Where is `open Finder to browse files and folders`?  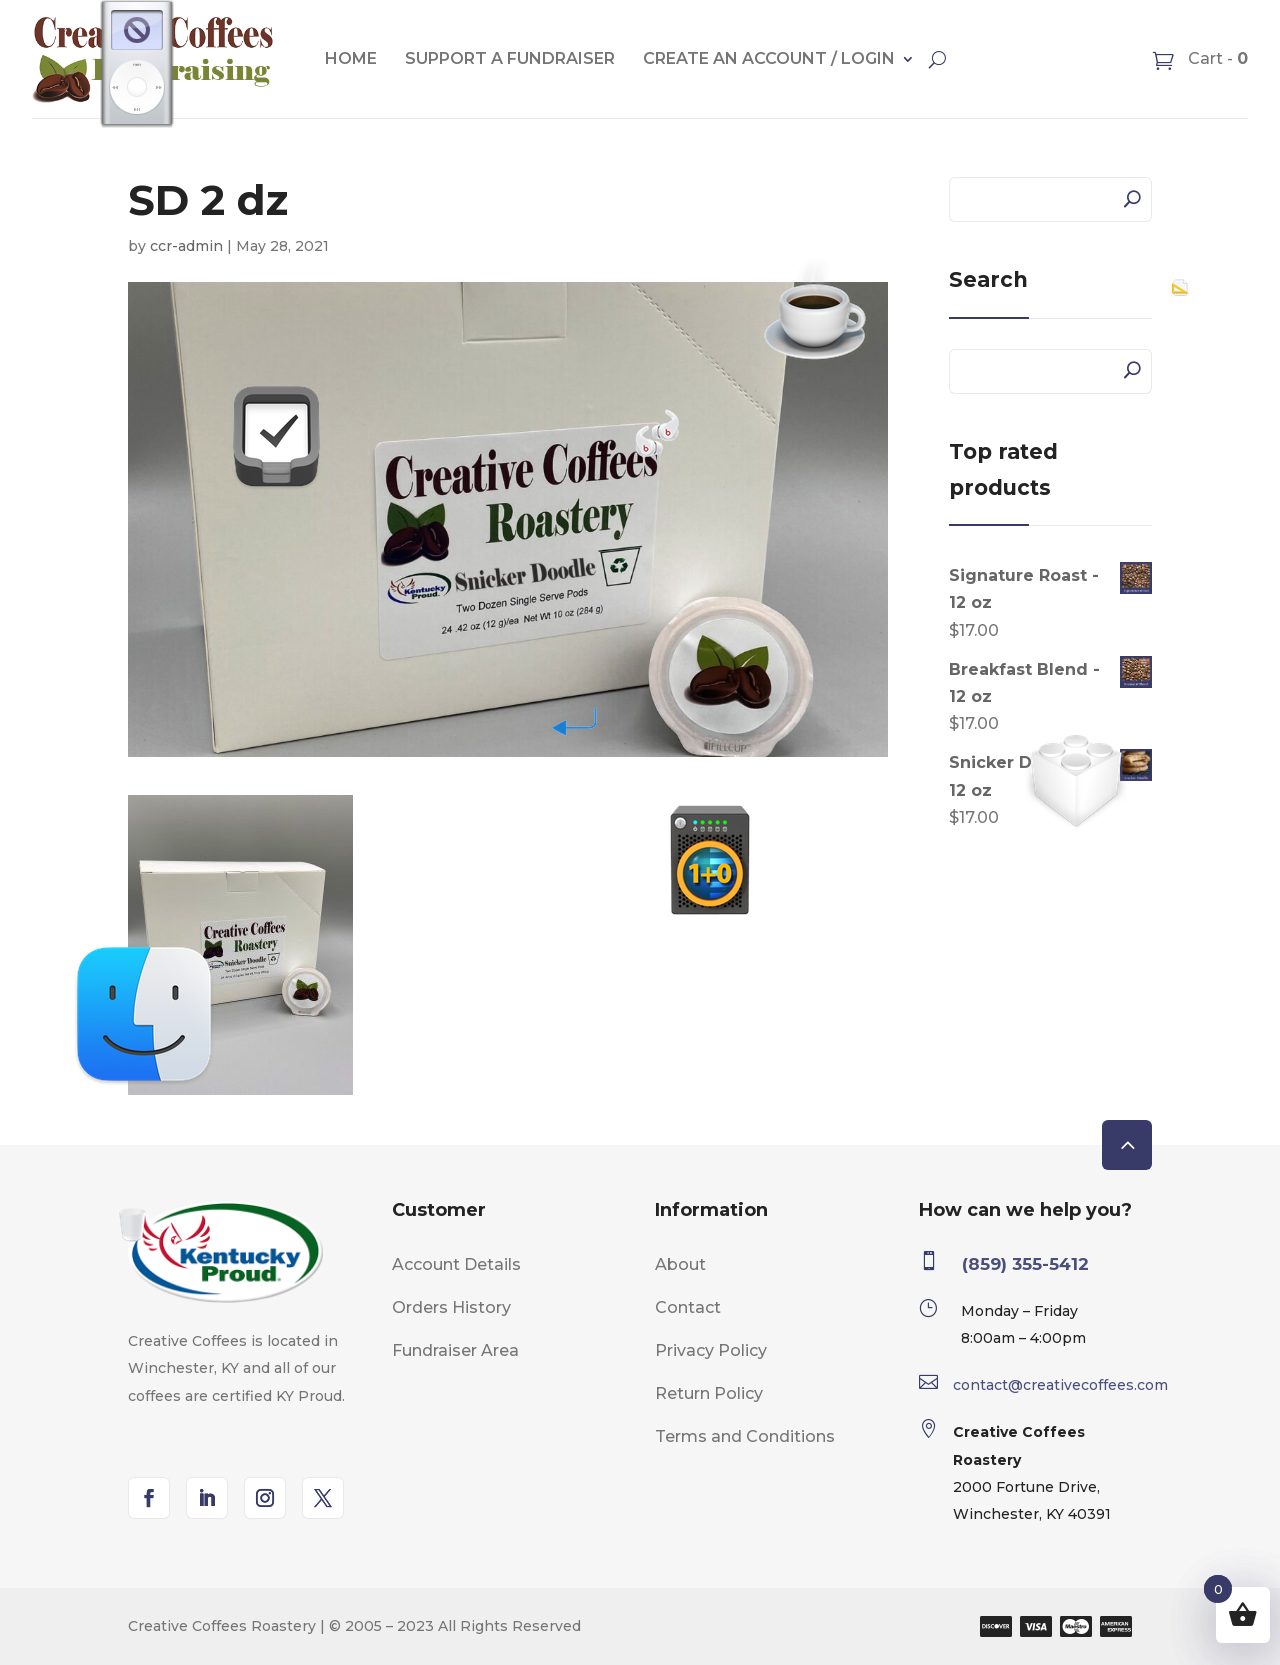
open Finder to browse files and folders is located at coordinates (144, 1014).